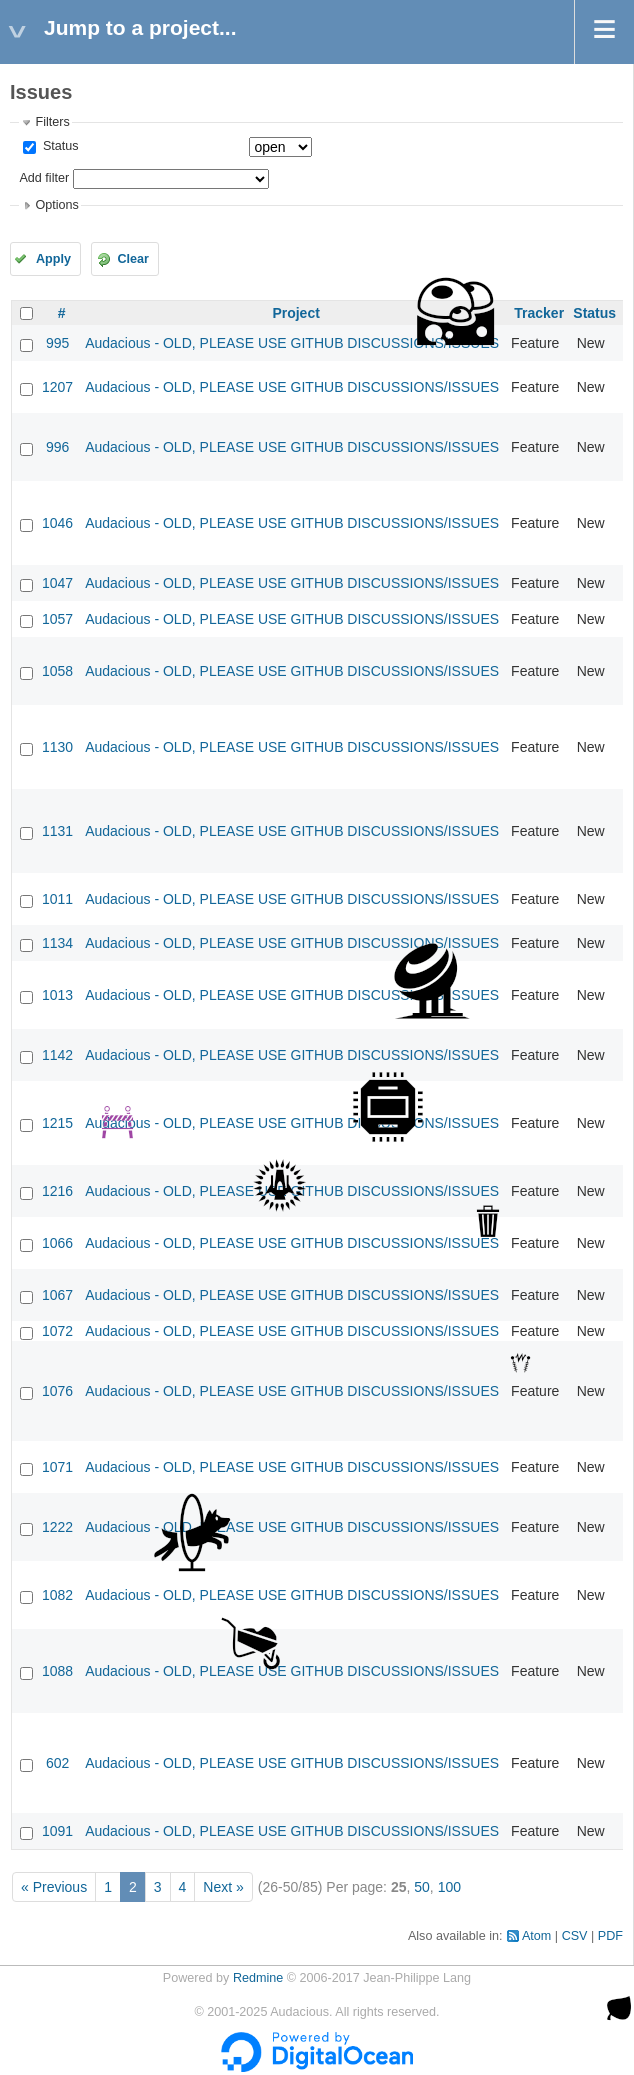 This screenshot has height=2075, width=634. Describe the element at coordinates (250, 1644) in the screenshot. I see `access gardening or landscaping tools` at that location.